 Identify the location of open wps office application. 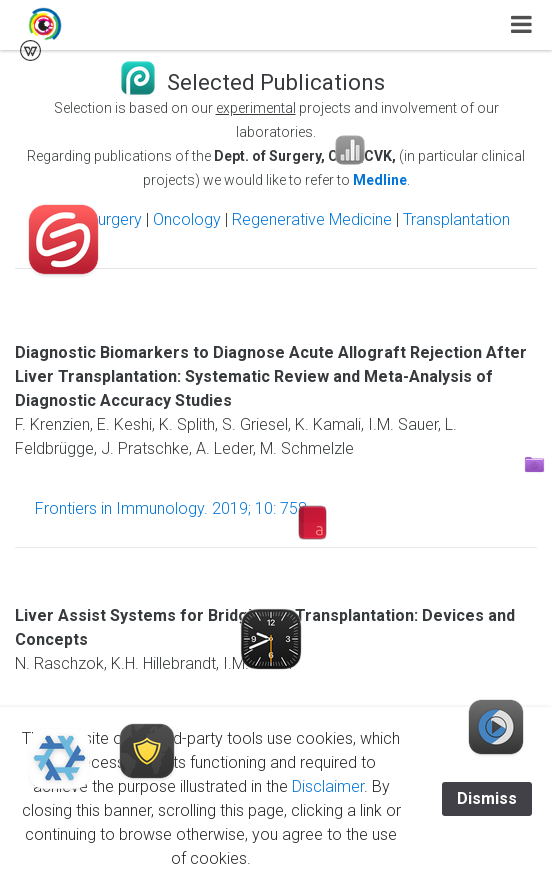
(30, 50).